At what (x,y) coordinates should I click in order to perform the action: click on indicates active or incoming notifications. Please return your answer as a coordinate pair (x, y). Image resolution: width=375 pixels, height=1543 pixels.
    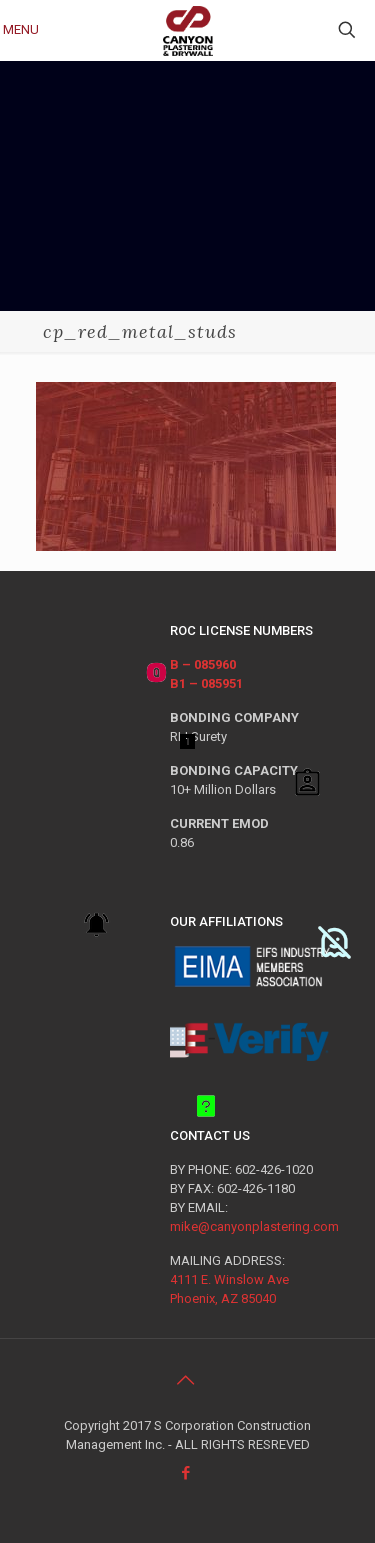
    Looking at the image, I should click on (96, 924).